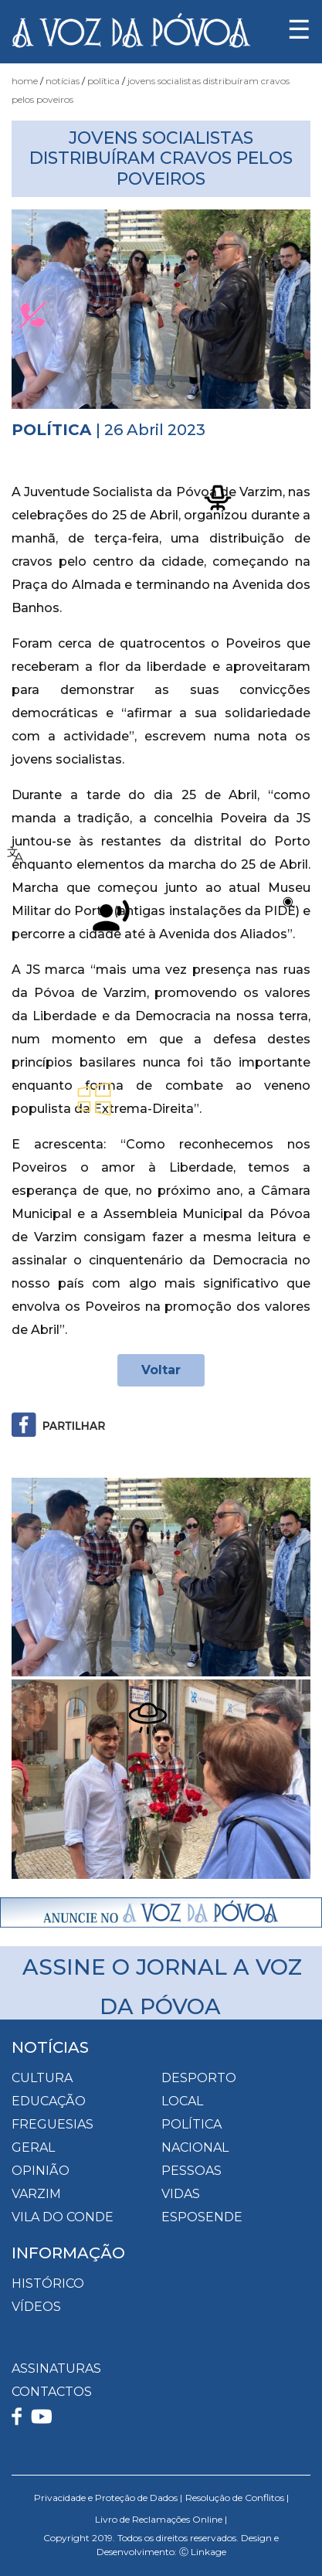  What do you see at coordinates (32, 315) in the screenshot?
I see `end or decline a phone call` at bounding box center [32, 315].